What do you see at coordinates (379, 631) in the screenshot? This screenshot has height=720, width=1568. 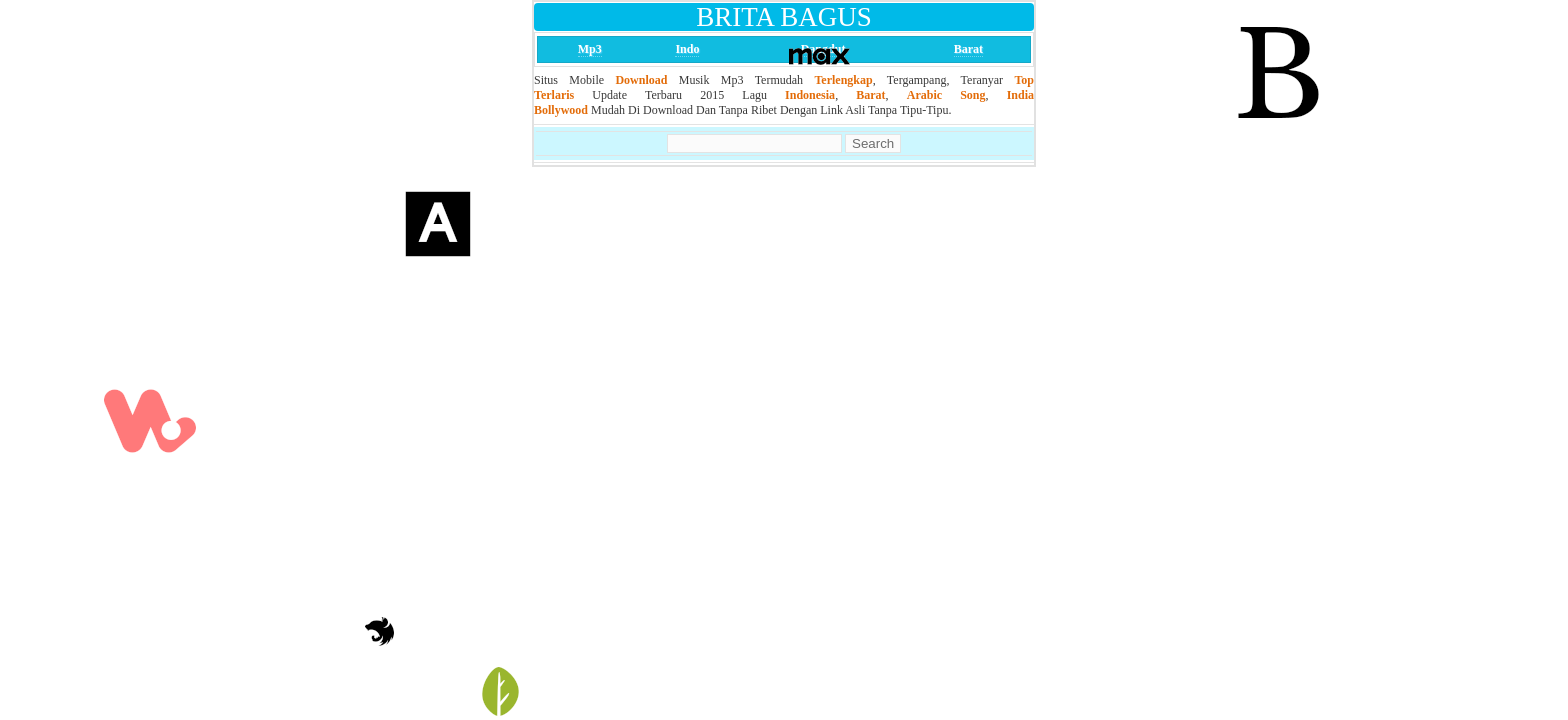 I see `NestJS framework logo` at bounding box center [379, 631].